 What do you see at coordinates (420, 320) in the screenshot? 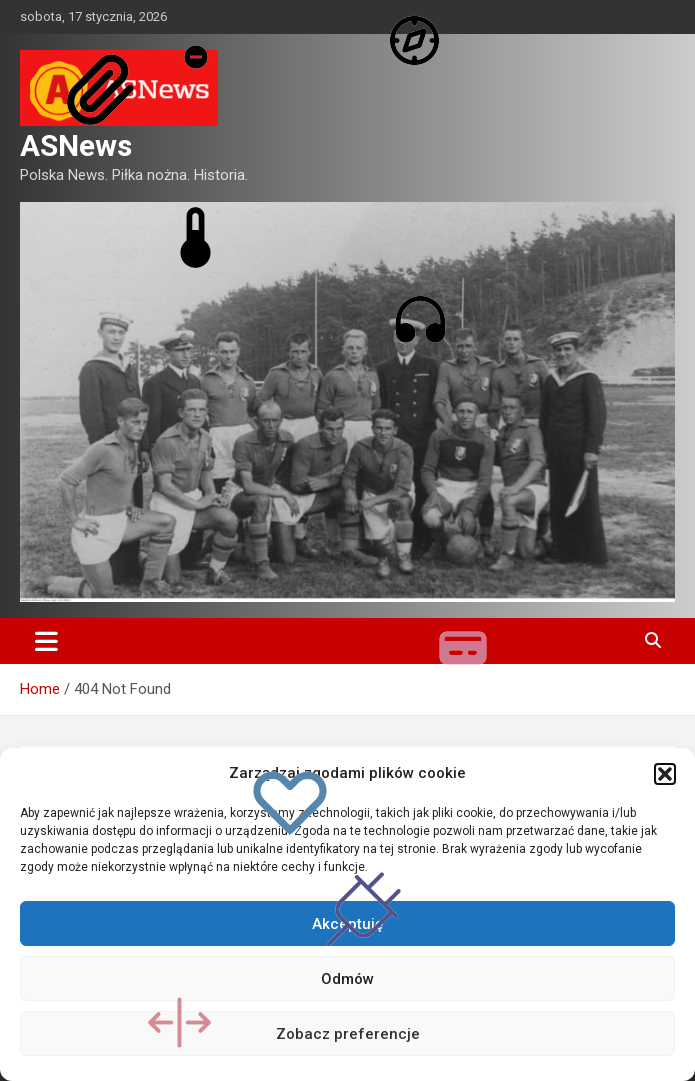
I see `listen to audio or music` at bounding box center [420, 320].